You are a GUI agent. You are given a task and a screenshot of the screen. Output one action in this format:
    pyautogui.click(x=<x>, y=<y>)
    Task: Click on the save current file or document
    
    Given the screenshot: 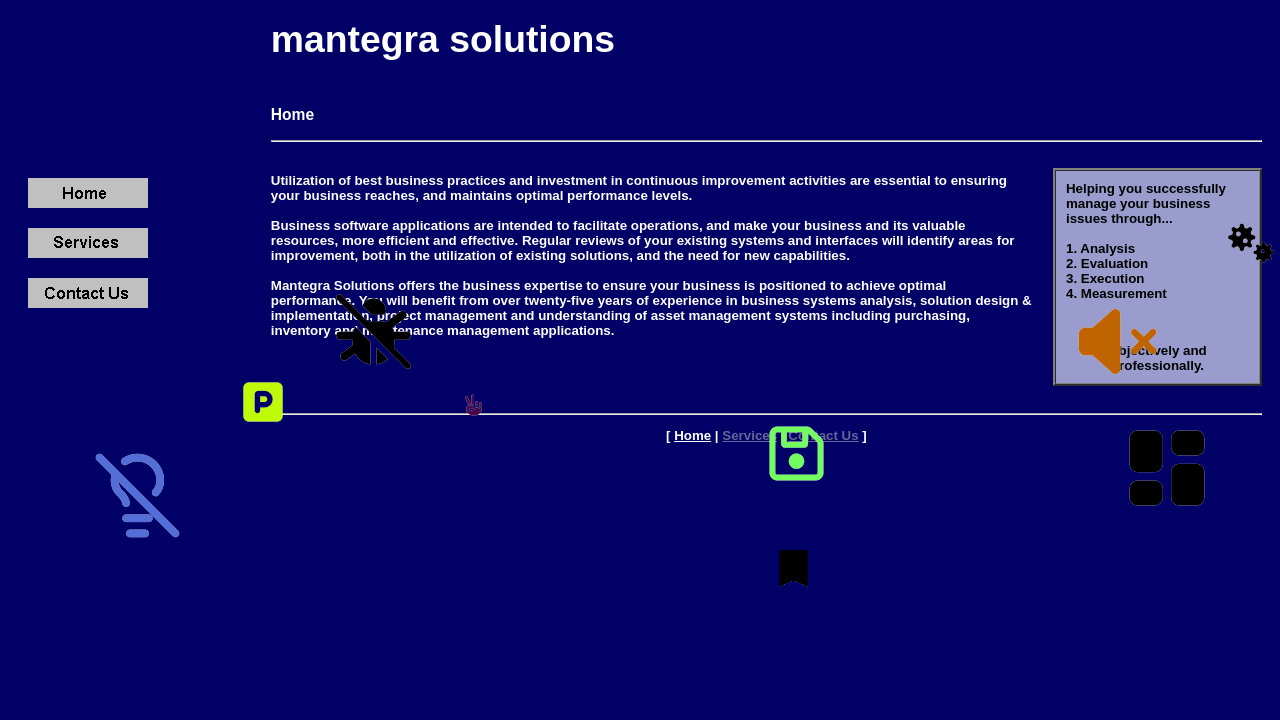 What is the action you would take?
    pyautogui.click(x=796, y=453)
    